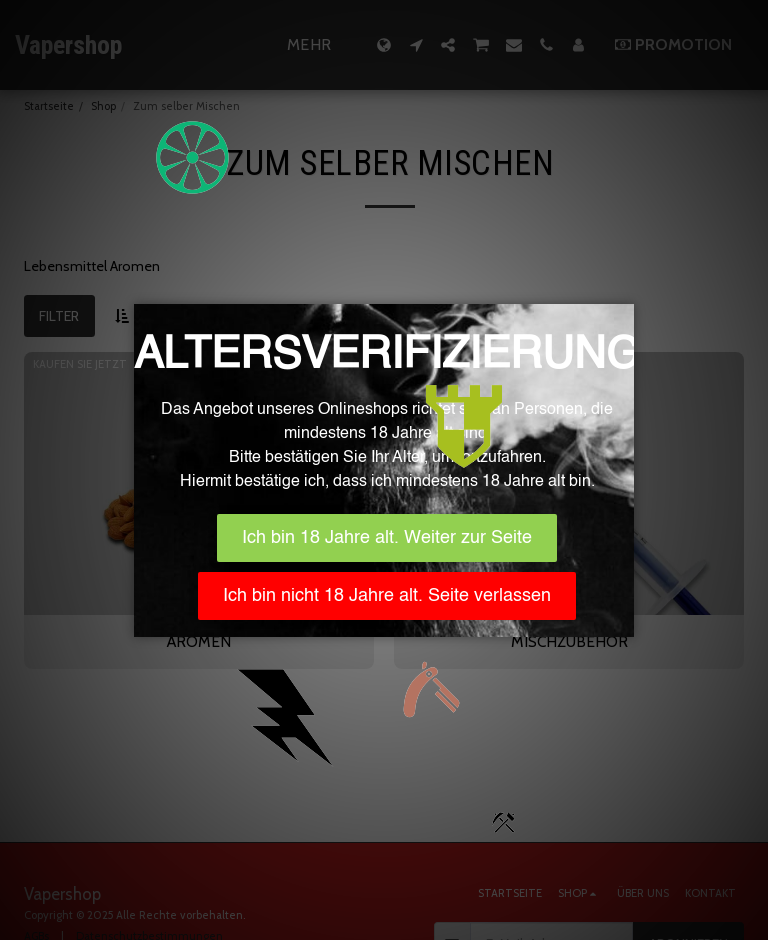  What do you see at coordinates (285, 717) in the screenshot?
I see `activate power boost or turbo mode` at bounding box center [285, 717].